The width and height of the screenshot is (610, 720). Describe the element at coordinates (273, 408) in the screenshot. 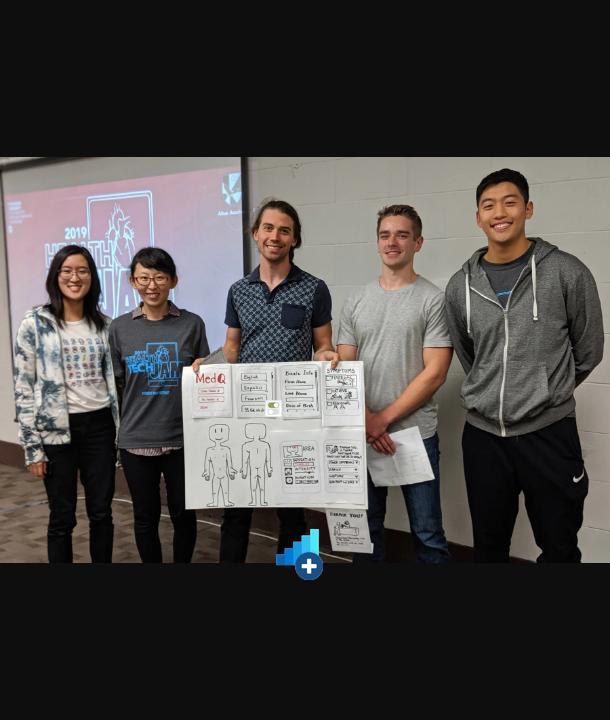

I see `open system tweaks or settings customization` at that location.